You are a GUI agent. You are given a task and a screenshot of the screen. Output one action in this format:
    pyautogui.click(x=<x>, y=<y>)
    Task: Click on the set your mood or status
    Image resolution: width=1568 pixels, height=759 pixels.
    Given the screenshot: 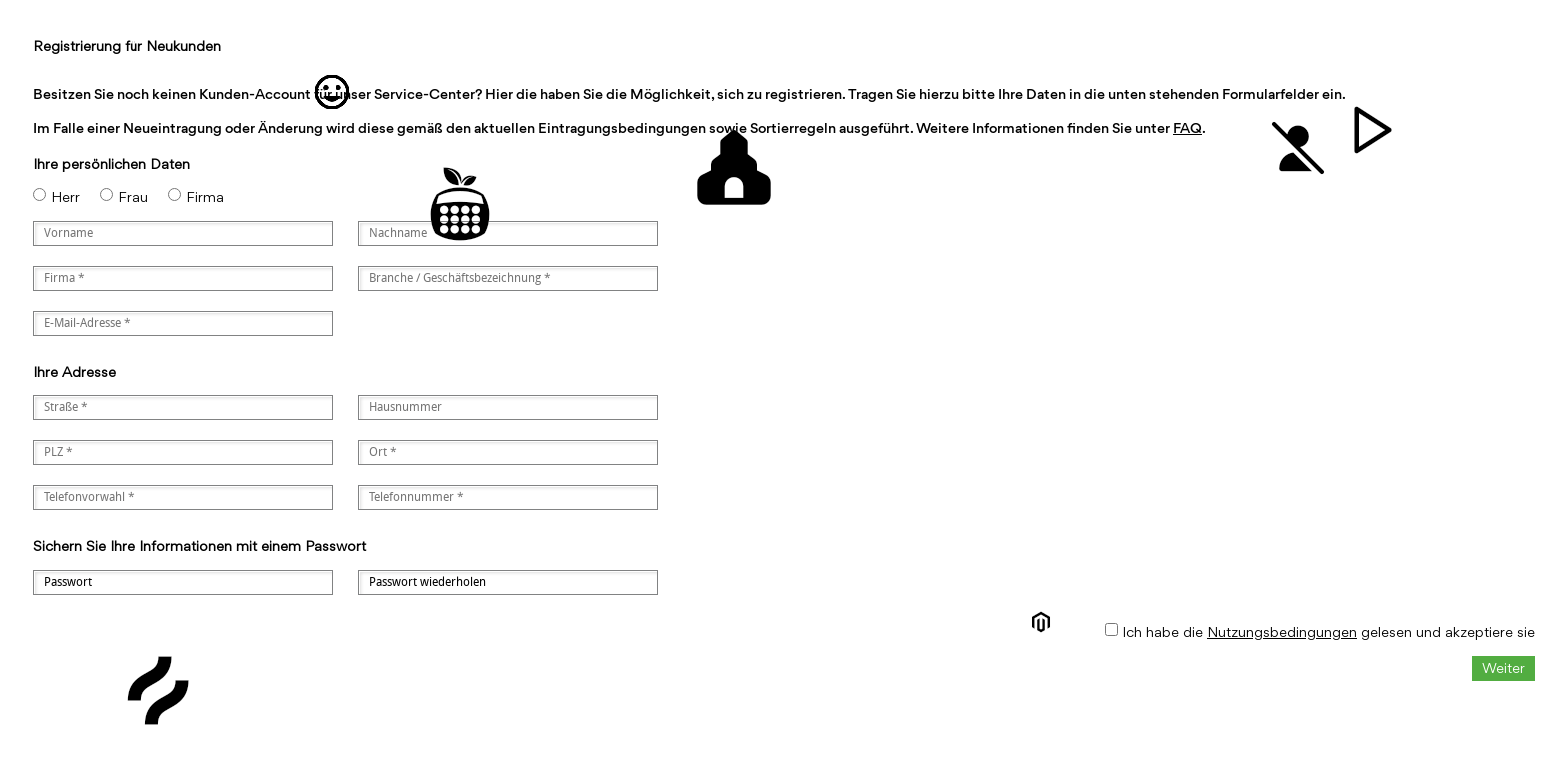 What is the action you would take?
    pyautogui.click(x=332, y=92)
    